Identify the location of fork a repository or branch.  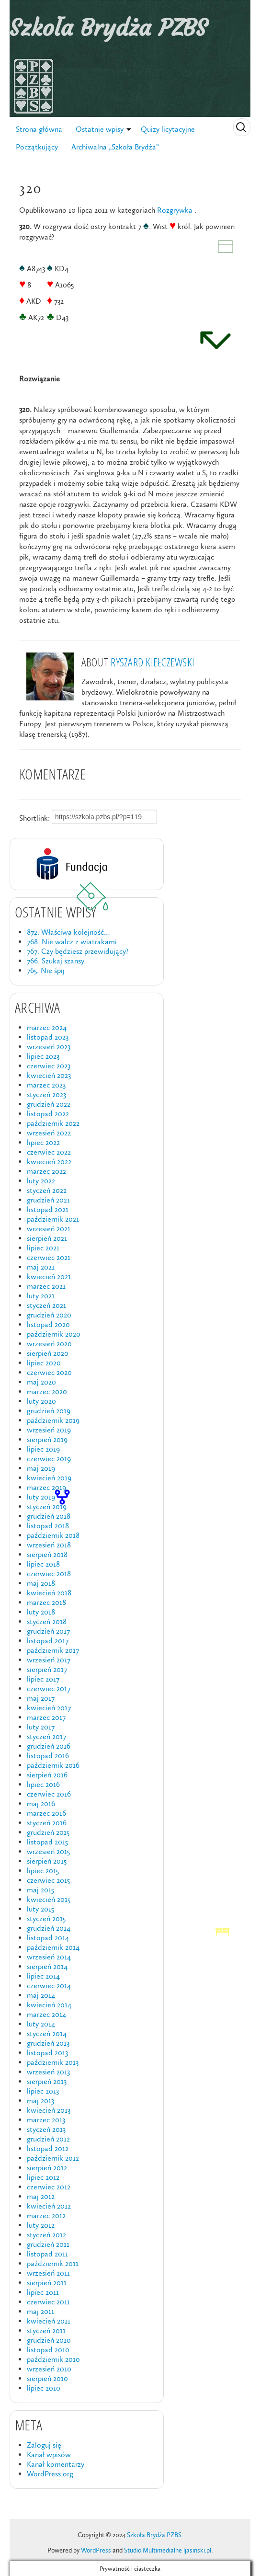
(62, 1497).